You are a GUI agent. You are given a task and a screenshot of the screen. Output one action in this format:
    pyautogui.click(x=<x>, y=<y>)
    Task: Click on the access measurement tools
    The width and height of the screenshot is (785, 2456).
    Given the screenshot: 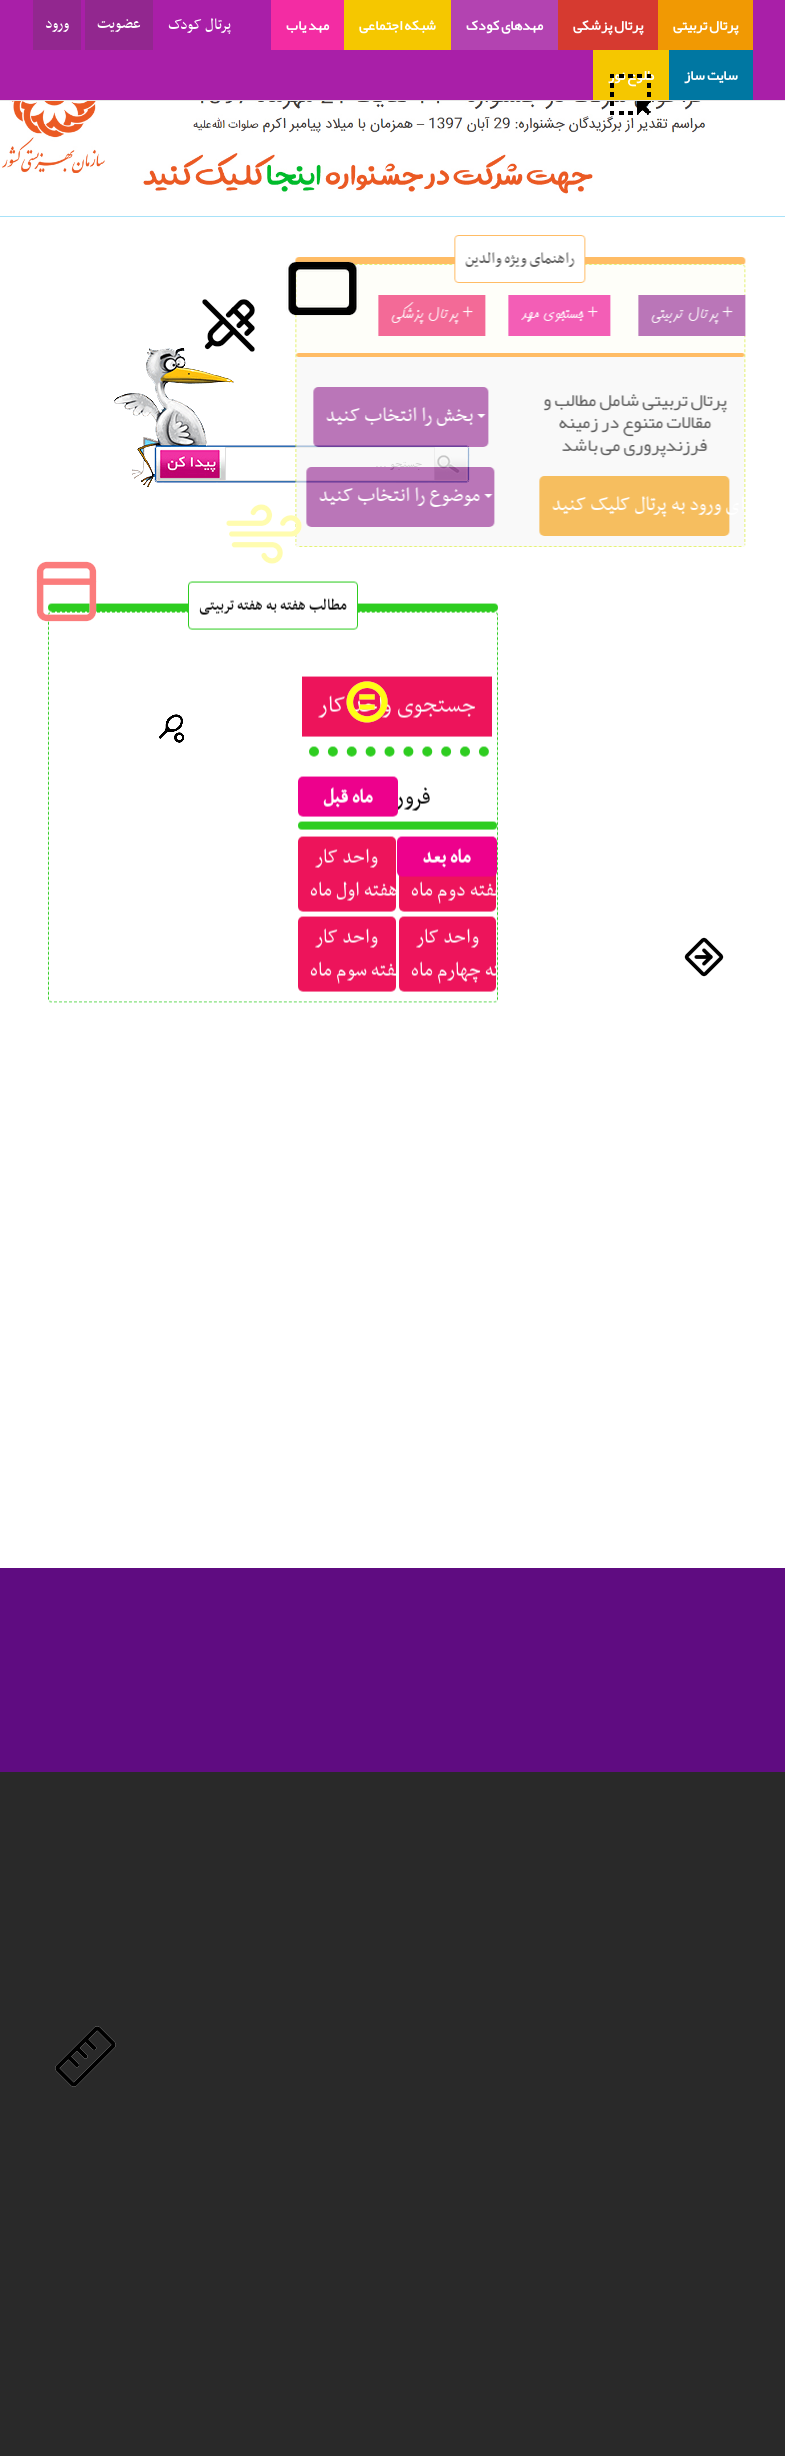 What is the action you would take?
    pyautogui.click(x=85, y=2056)
    